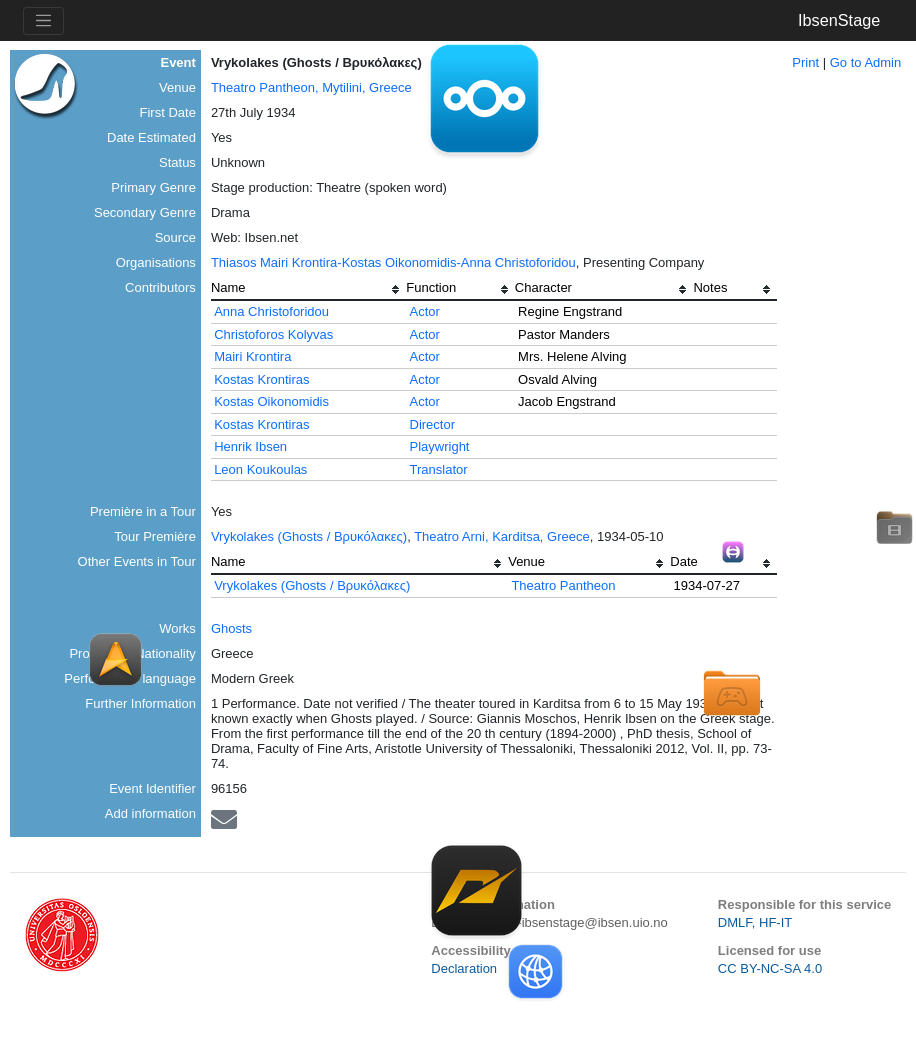 The image size is (916, 1043). What do you see at coordinates (476, 890) in the screenshot?
I see `launch need for speed undercover game` at bounding box center [476, 890].